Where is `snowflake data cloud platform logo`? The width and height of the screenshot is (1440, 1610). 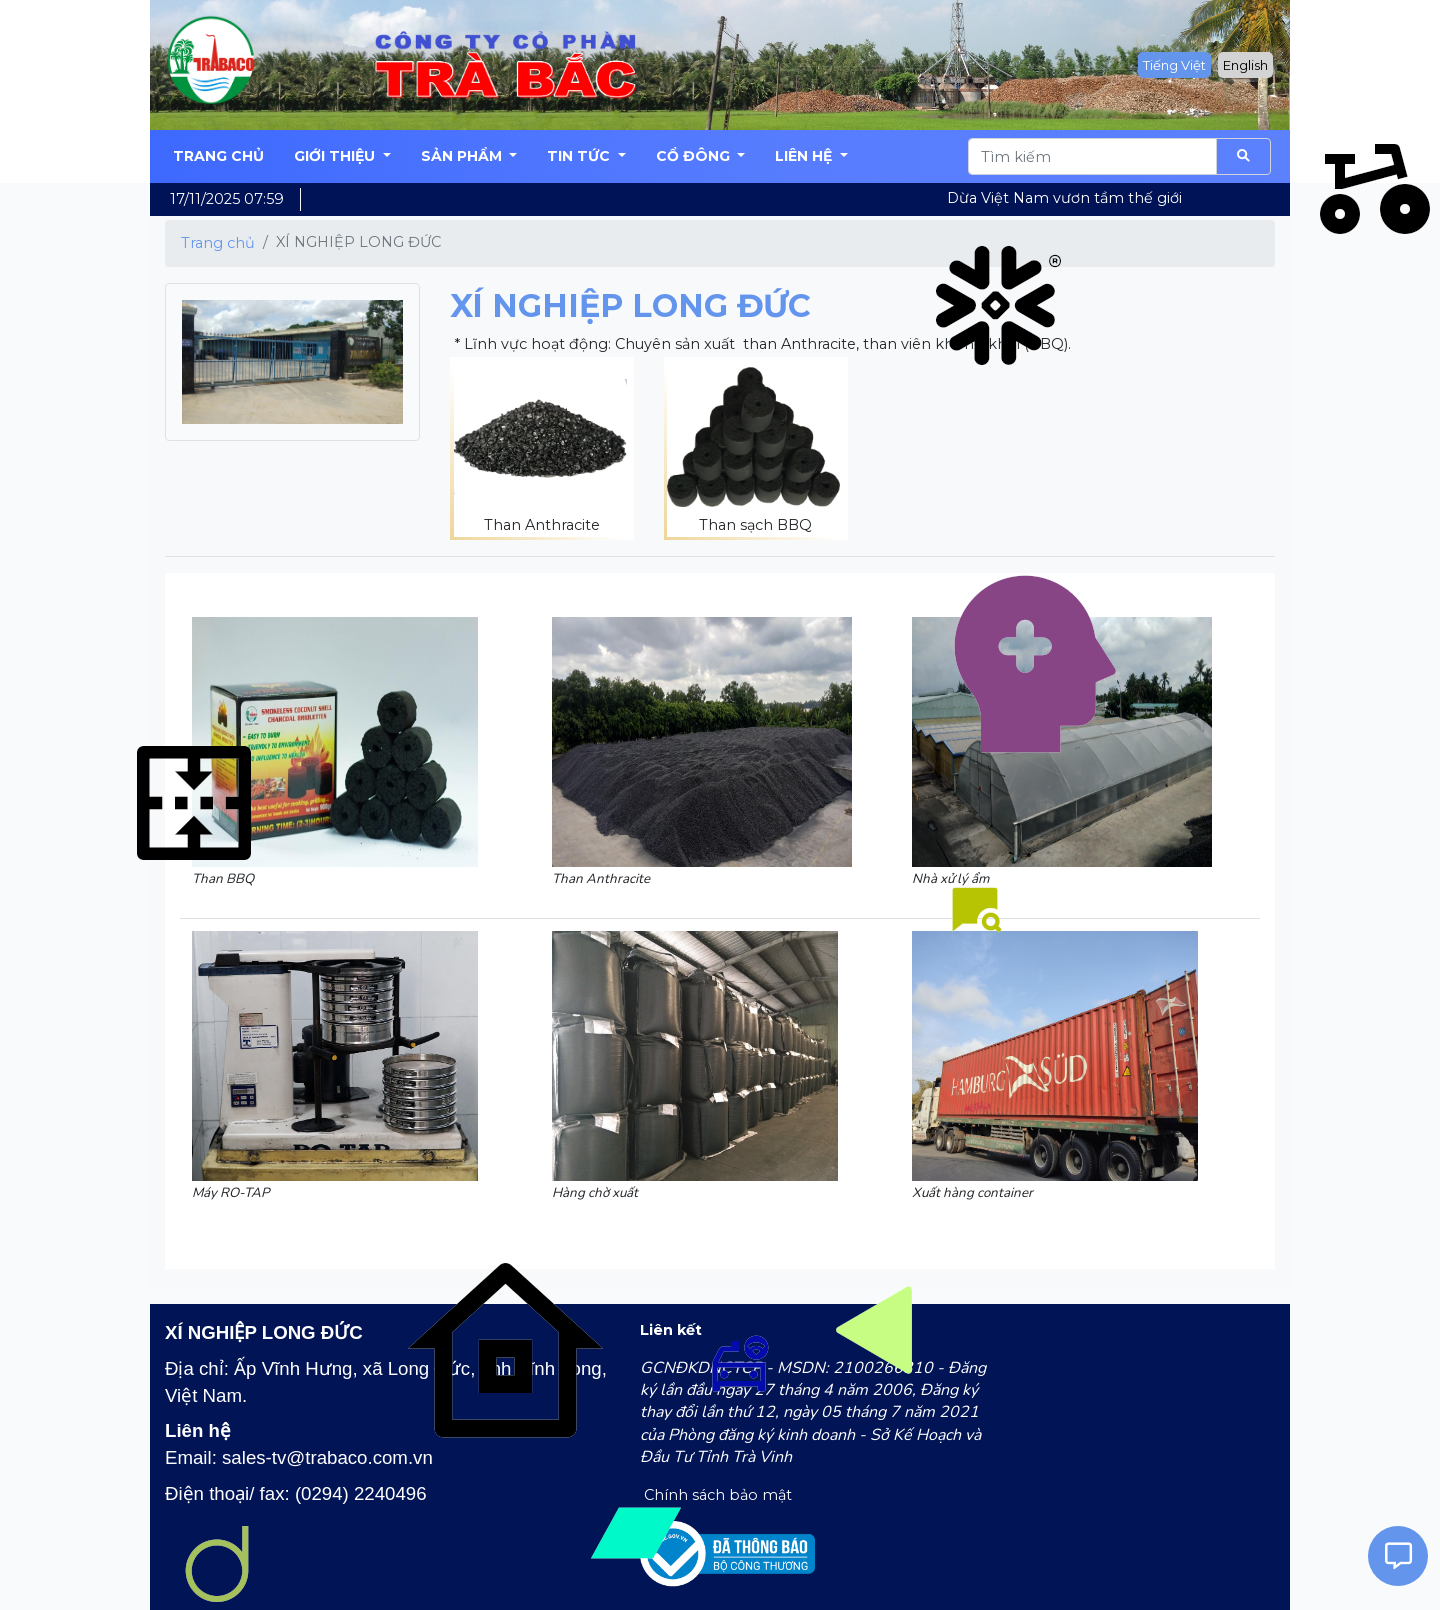
snowflake data cloud platform logo is located at coordinates (998, 305).